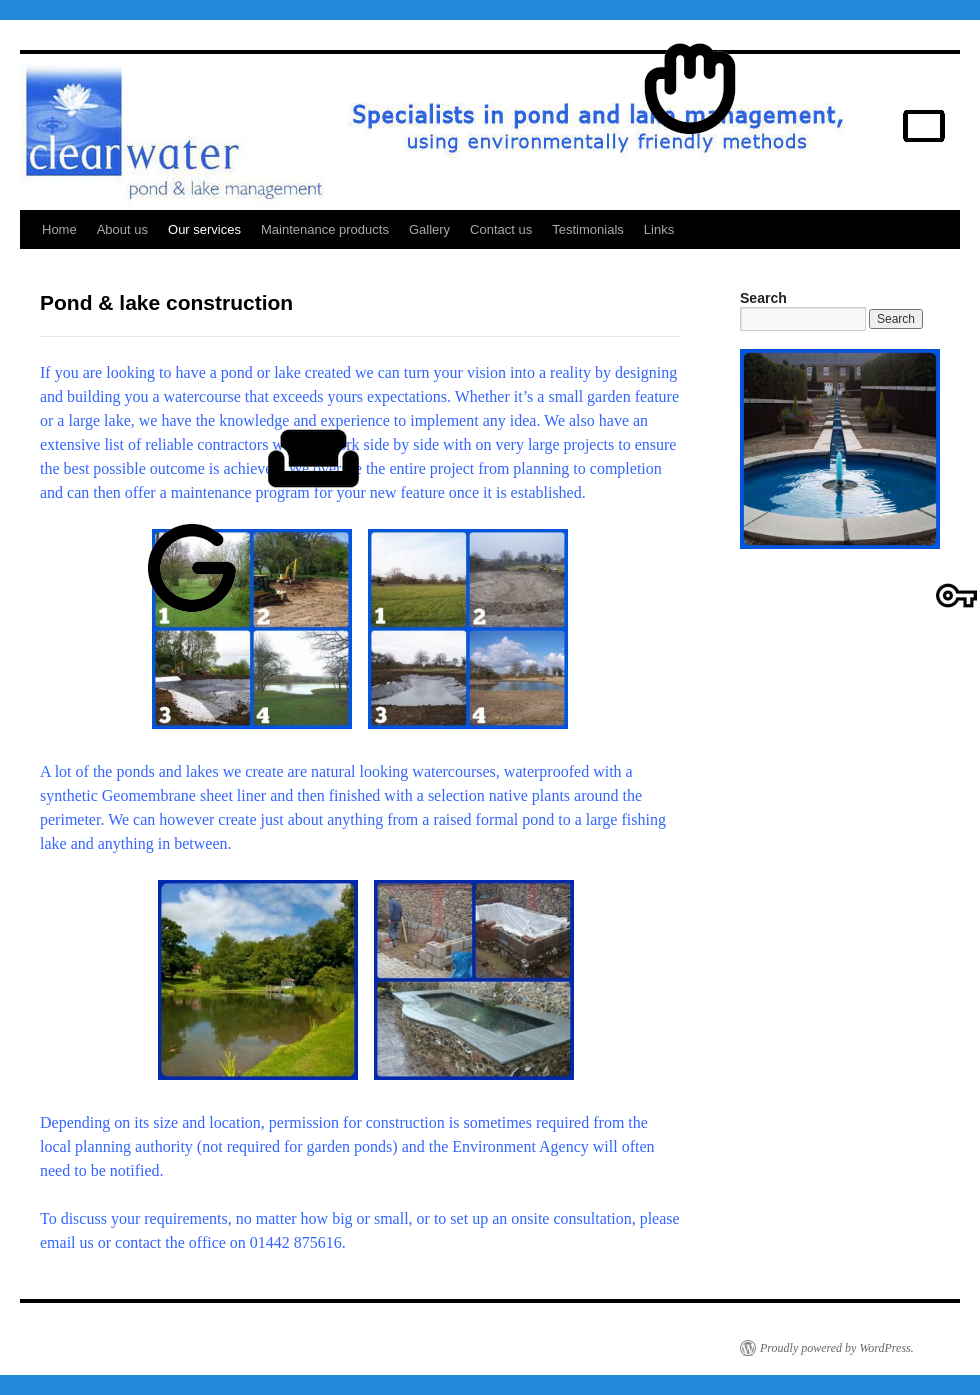 The height and width of the screenshot is (1395, 980). What do you see at coordinates (956, 595) in the screenshot?
I see `access vpn or secure connection settings` at bounding box center [956, 595].